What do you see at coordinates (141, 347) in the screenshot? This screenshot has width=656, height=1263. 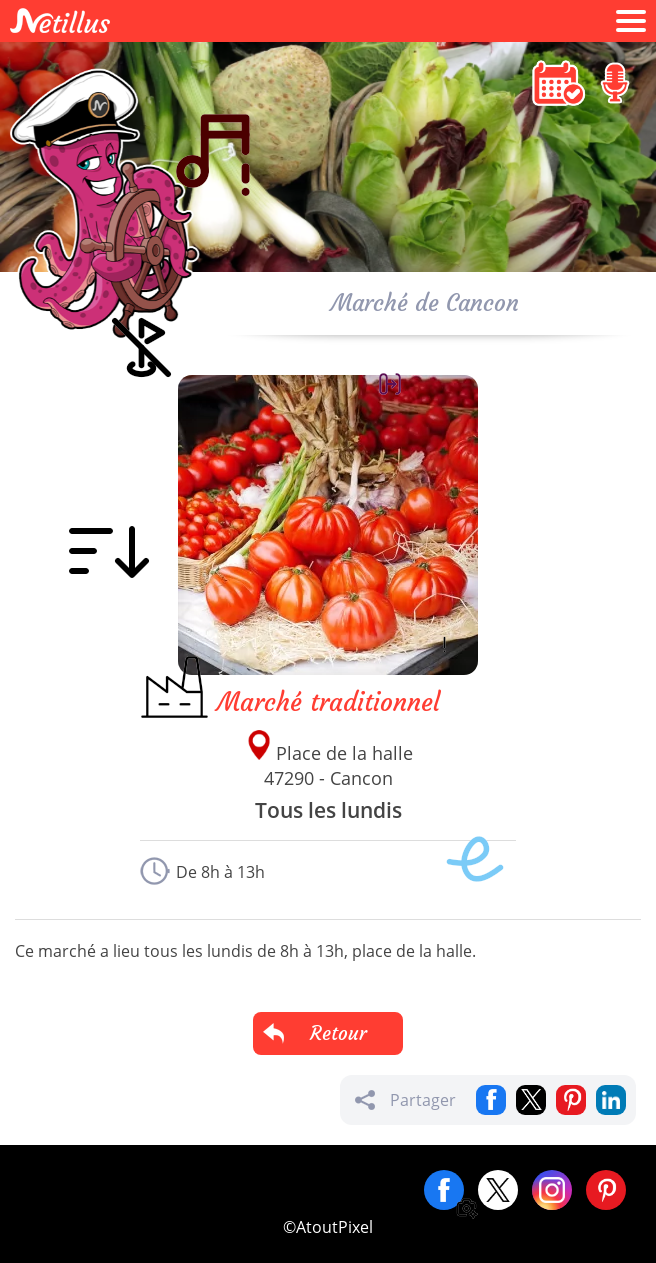 I see `golf feature unavailable or disabled` at bounding box center [141, 347].